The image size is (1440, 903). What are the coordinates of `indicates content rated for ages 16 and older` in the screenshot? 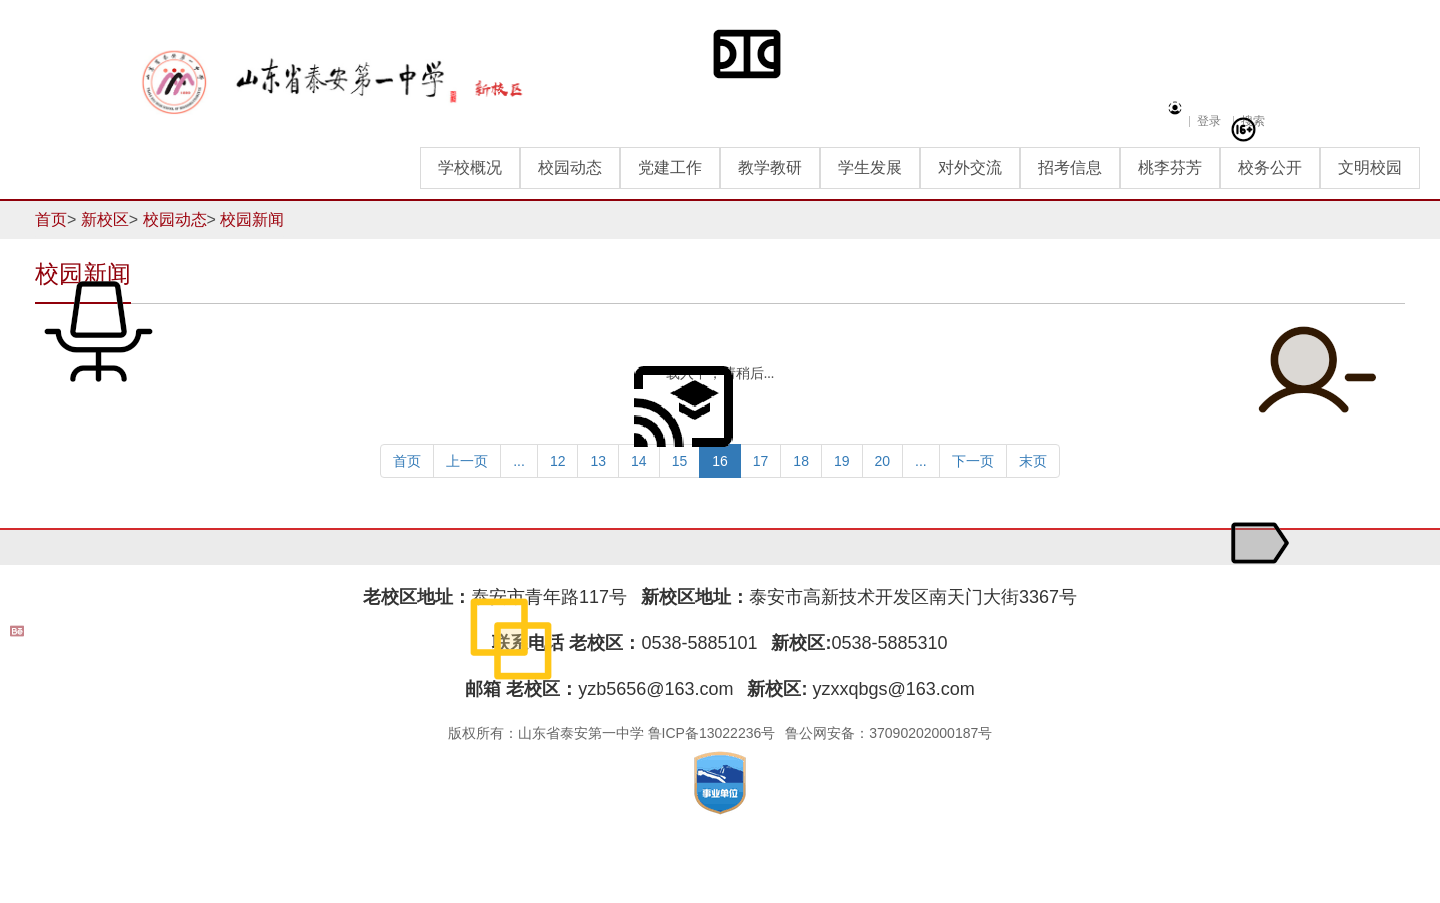 It's located at (1243, 129).